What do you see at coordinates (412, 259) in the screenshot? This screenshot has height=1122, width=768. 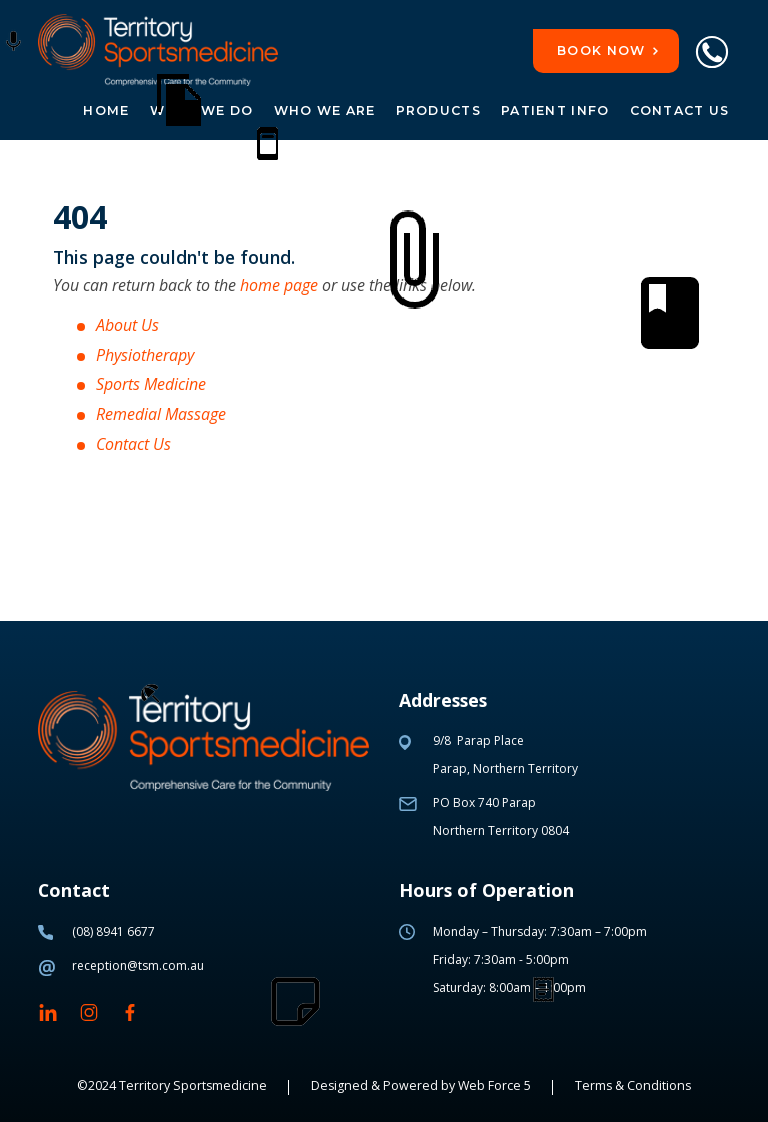 I see `attach a file to your message` at bounding box center [412, 259].